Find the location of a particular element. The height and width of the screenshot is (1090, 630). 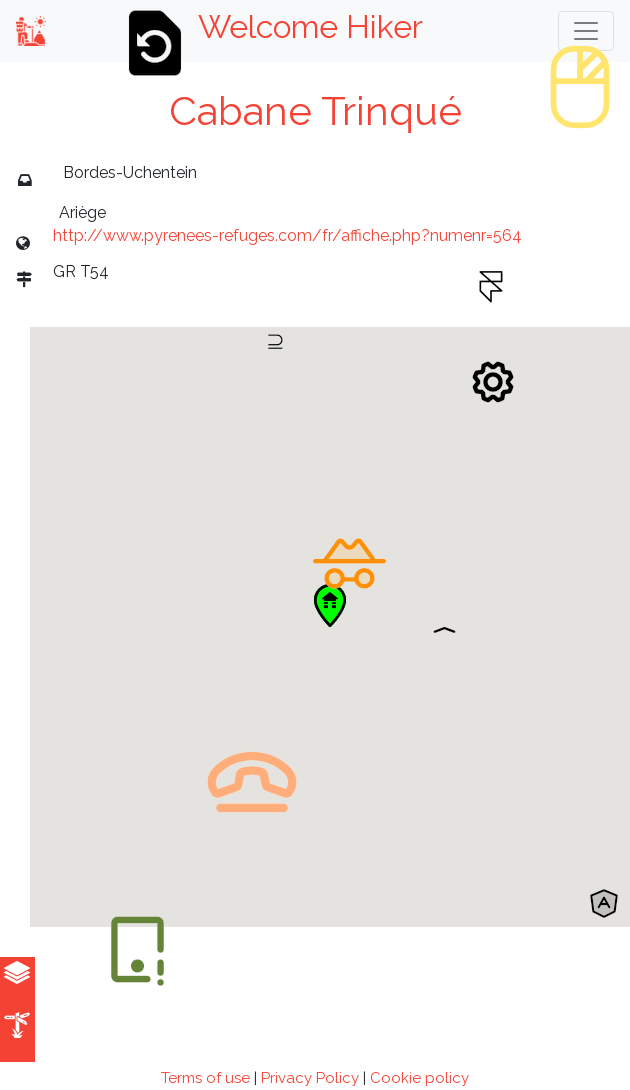

restore a previous version of a document is located at coordinates (155, 43).